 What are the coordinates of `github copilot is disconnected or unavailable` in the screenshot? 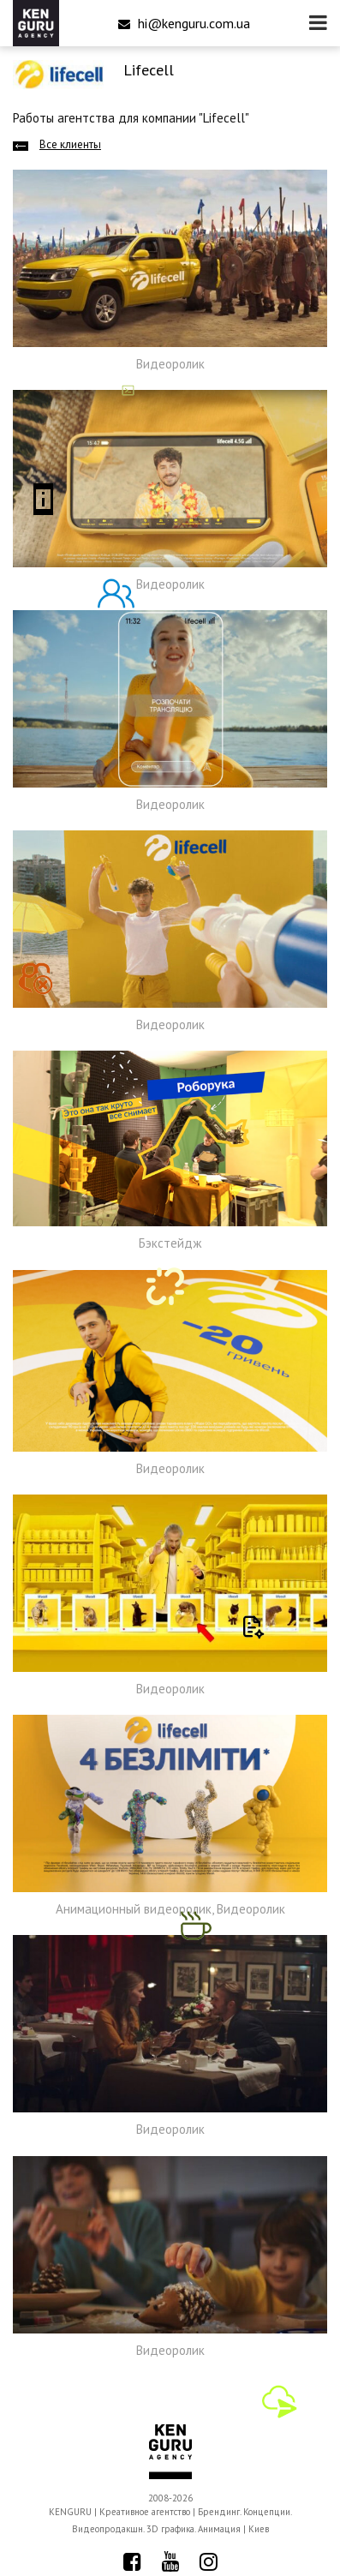 It's located at (36, 978).